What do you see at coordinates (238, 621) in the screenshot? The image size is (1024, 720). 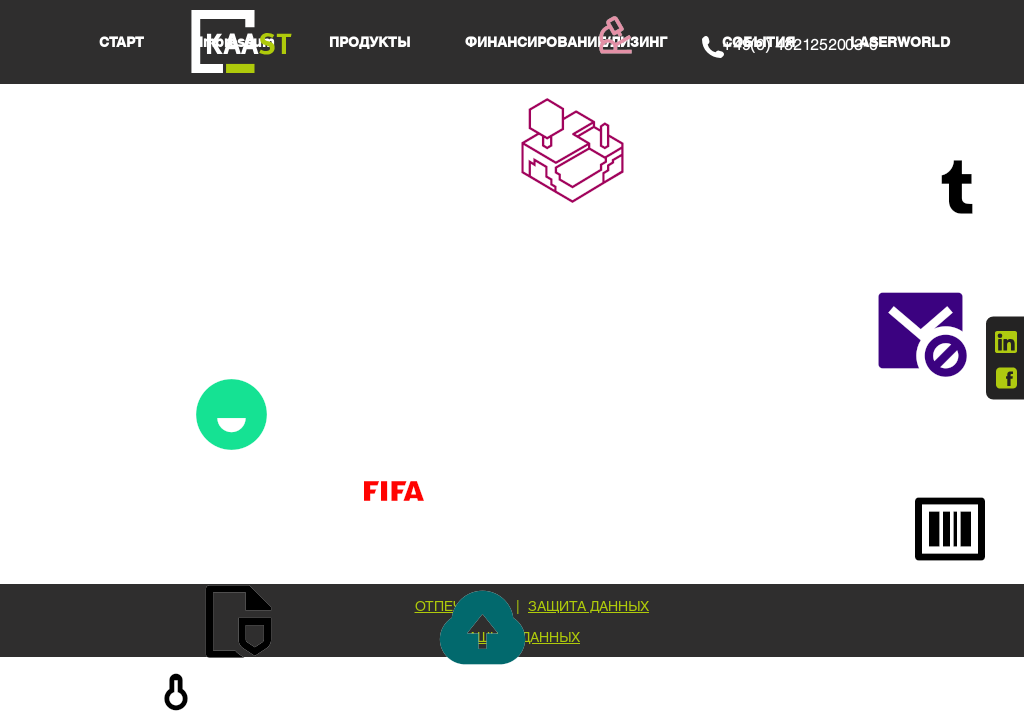 I see `view protected or secured document` at bounding box center [238, 621].